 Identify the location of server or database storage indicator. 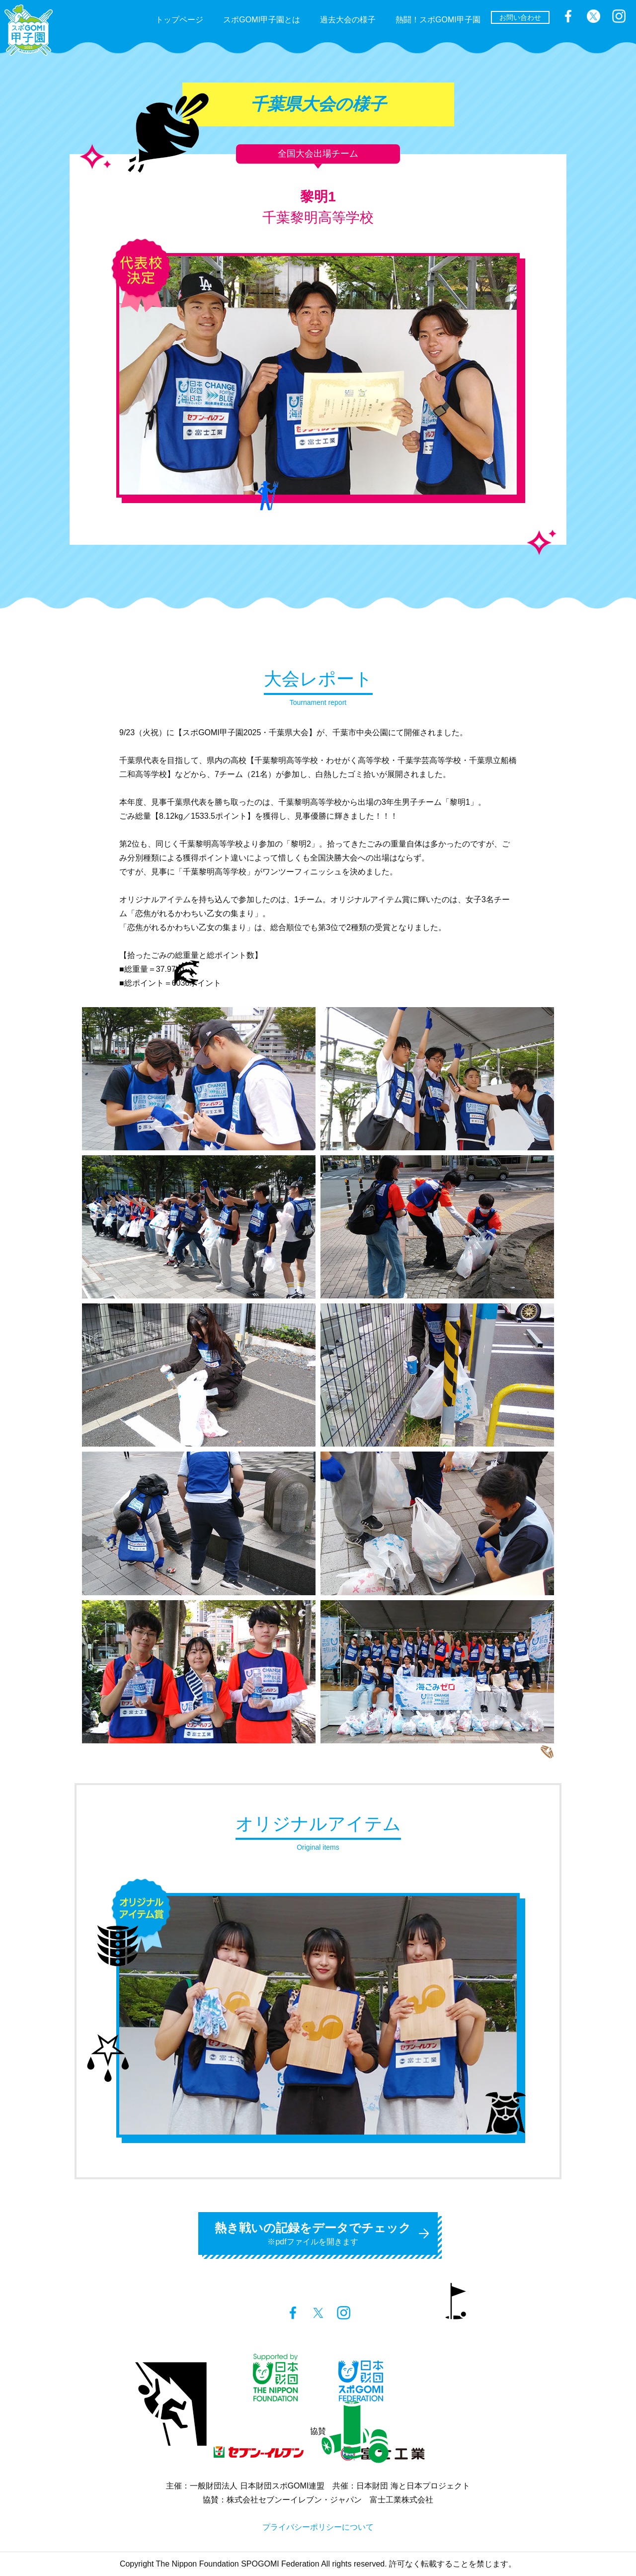
(118, 1946).